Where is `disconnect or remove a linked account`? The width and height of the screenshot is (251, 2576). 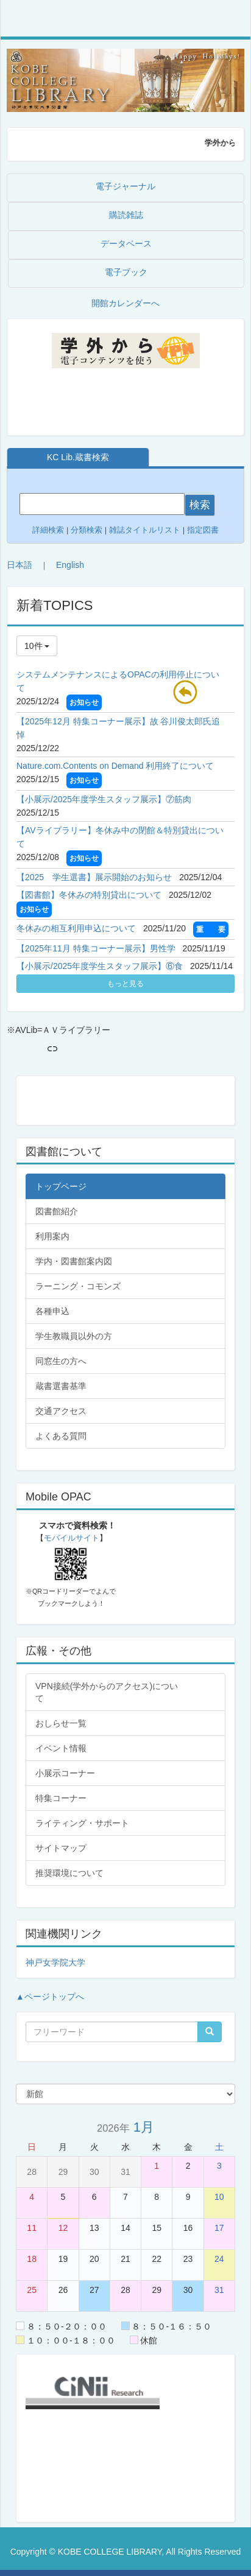
disconnect or remove a linked account is located at coordinates (52, 1049).